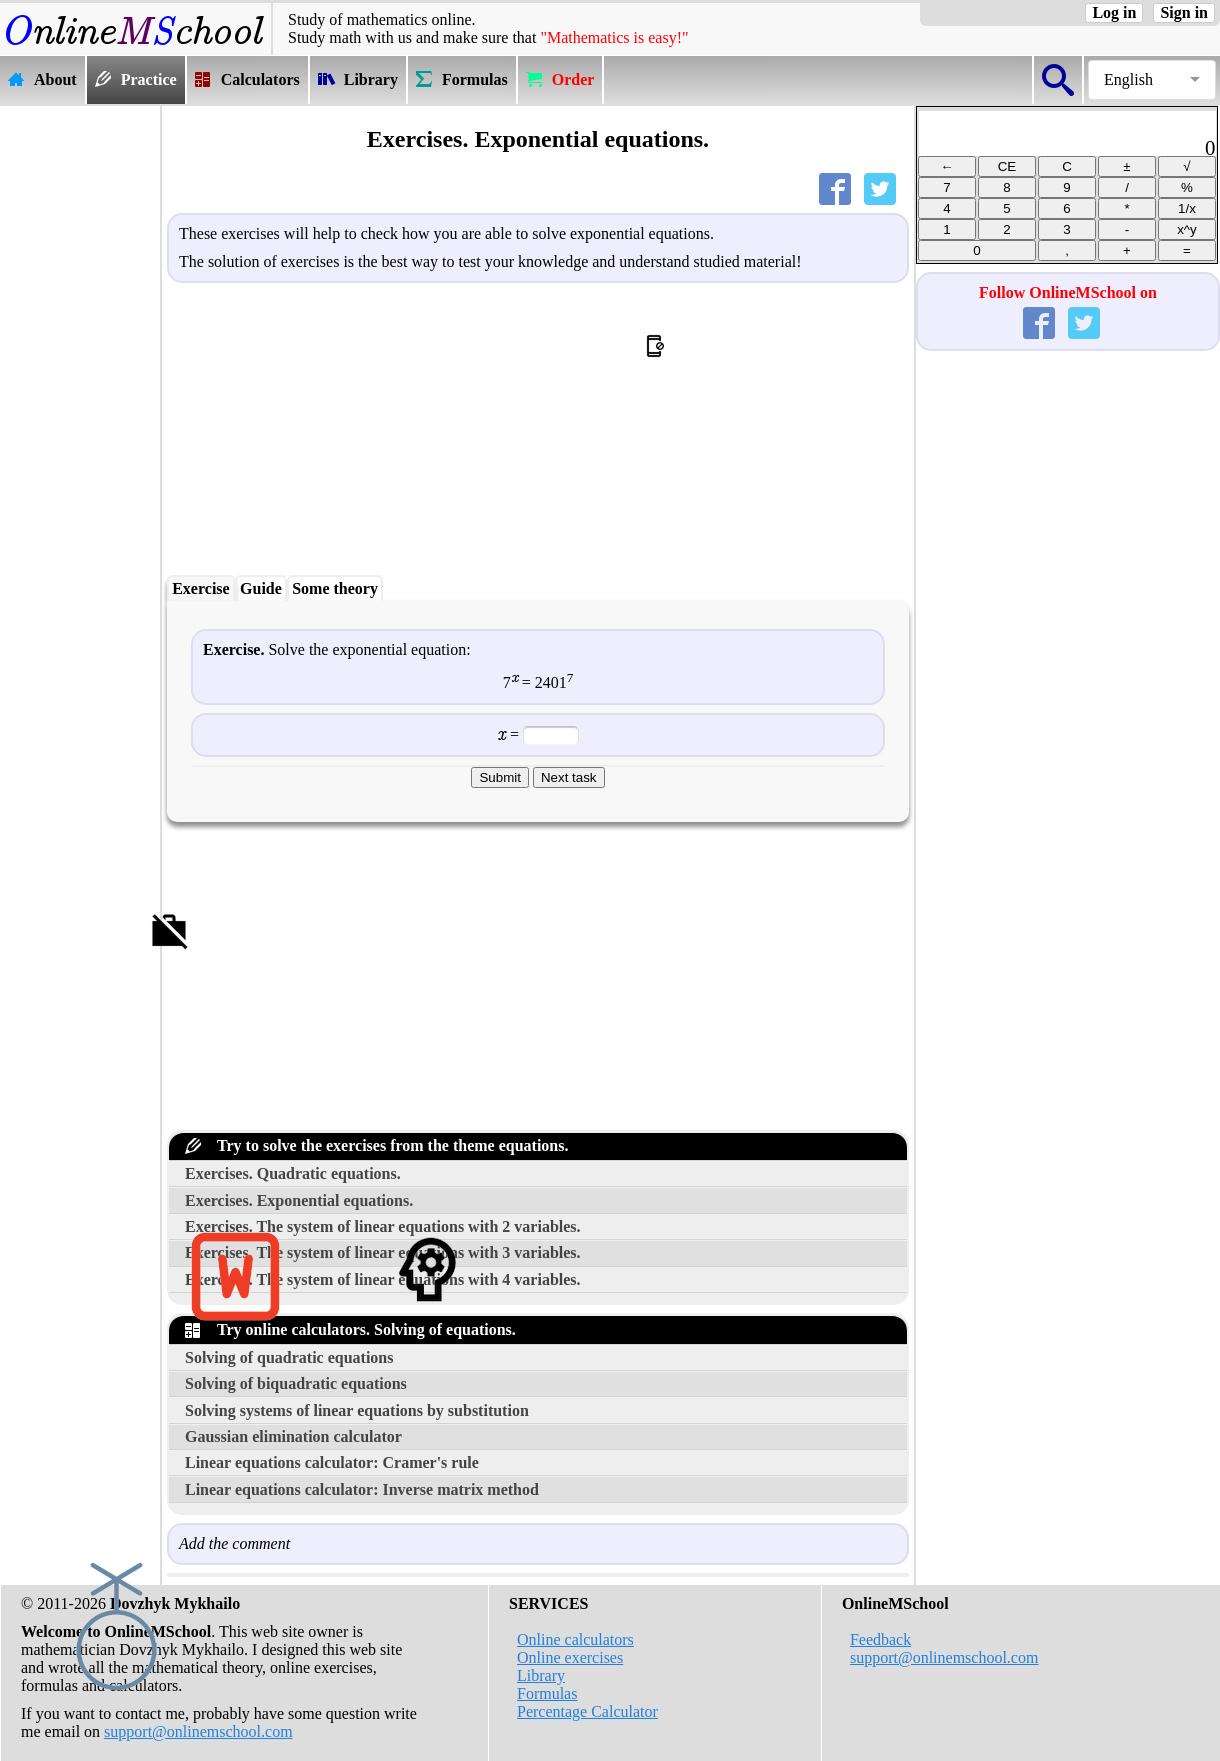  What do you see at coordinates (427, 1269) in the screenshot?
I see `access mental health or psychology features` at bounding box center [427, 1269].